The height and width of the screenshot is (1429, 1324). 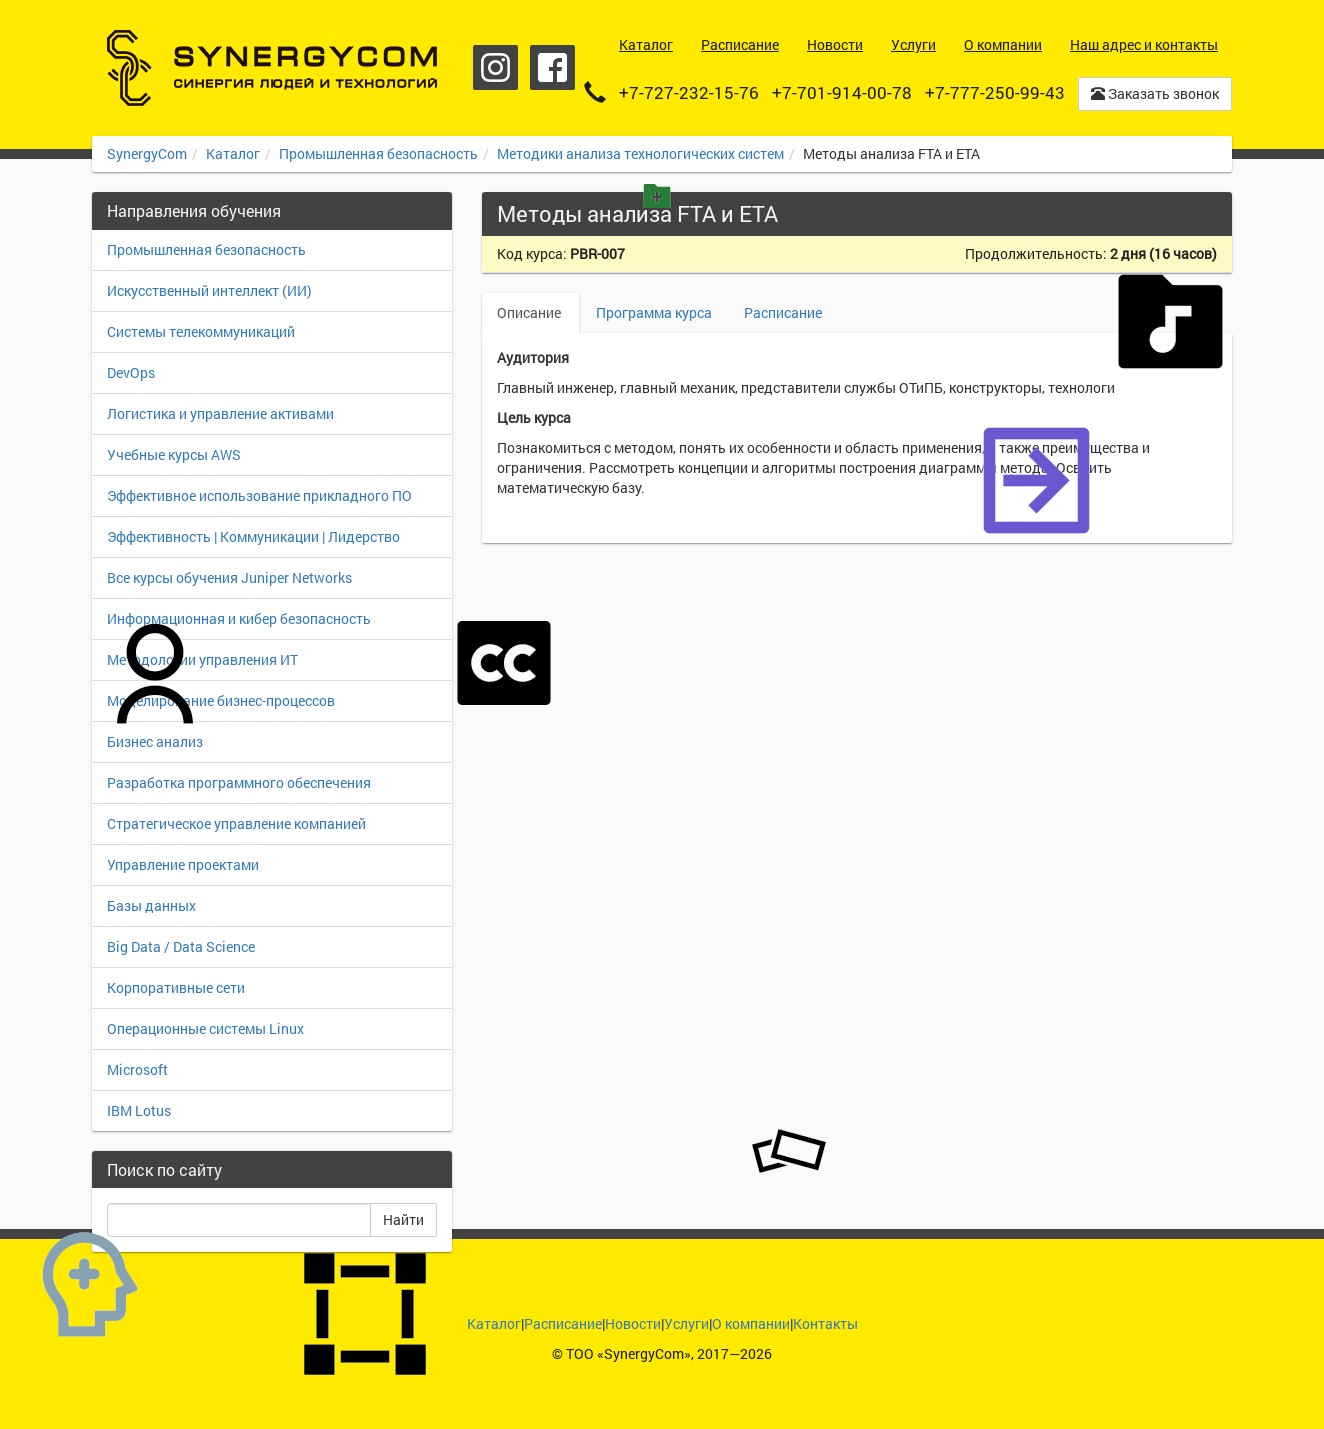 What do you see at coordinates (657, 196) in the screenshot?
I see `create a new folder` at bounding box center [657, 196].